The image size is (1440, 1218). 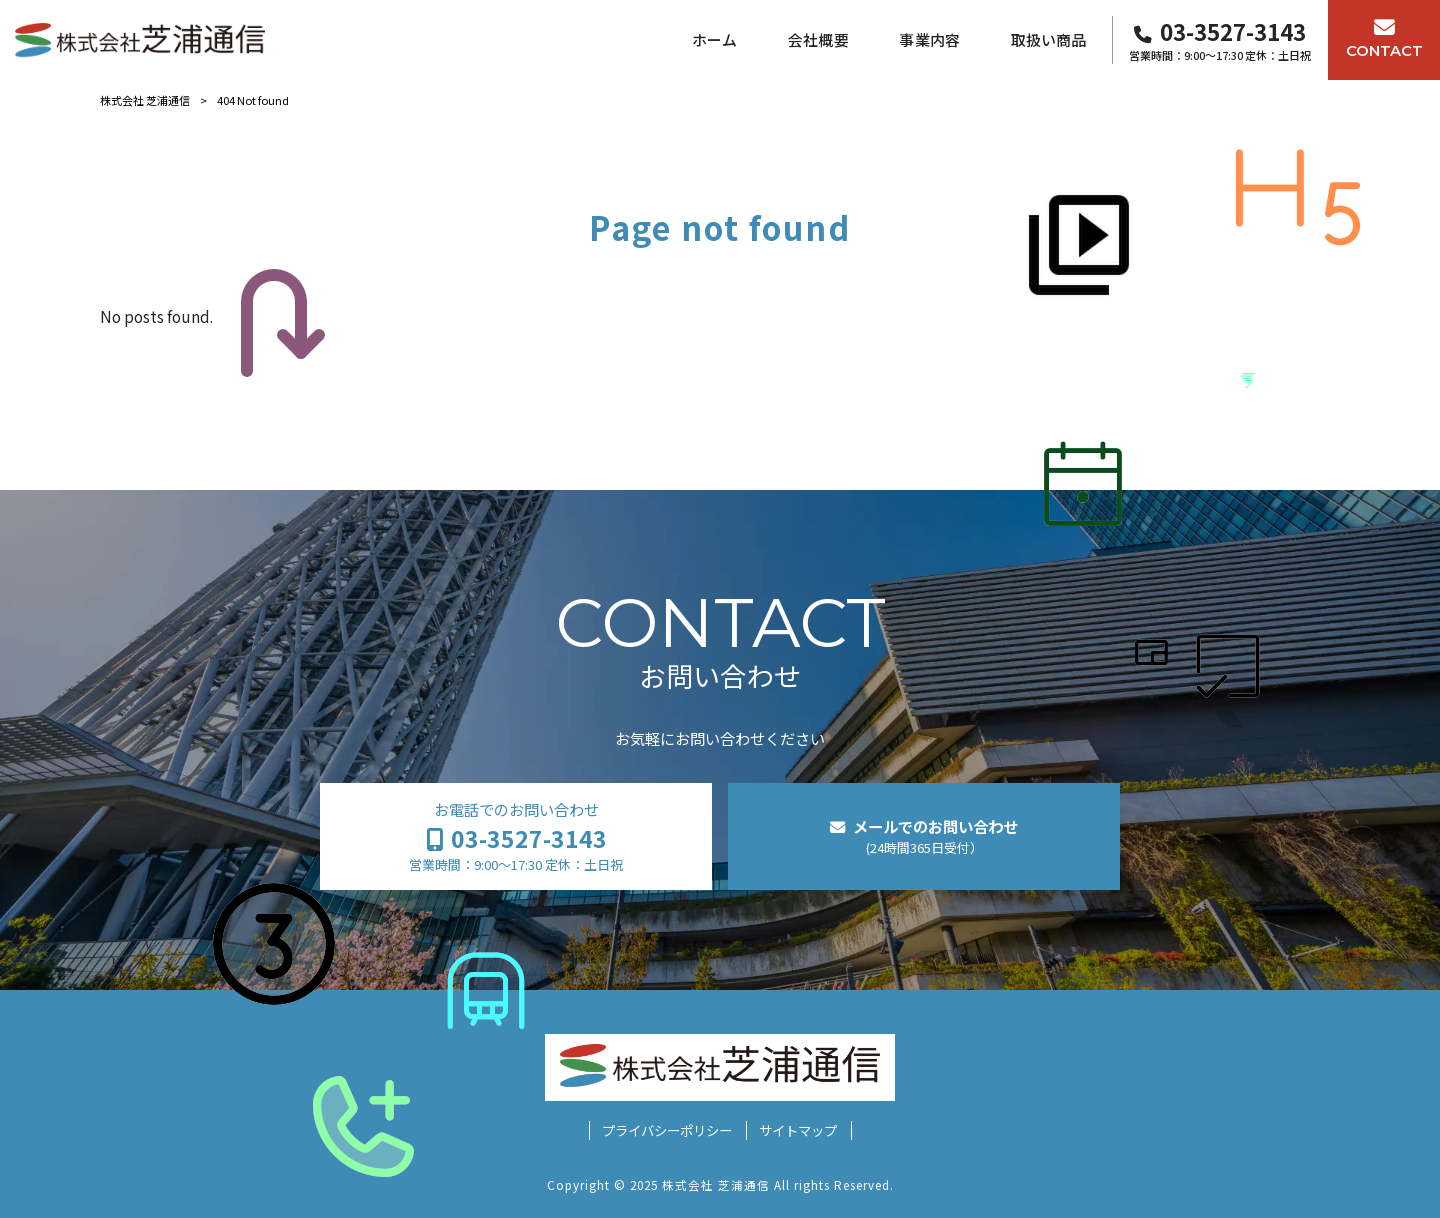 What do you see at coordinates (277, 323) in the screenshot?
I see `make a u-turn to the right` at bounding box center [277, 323].